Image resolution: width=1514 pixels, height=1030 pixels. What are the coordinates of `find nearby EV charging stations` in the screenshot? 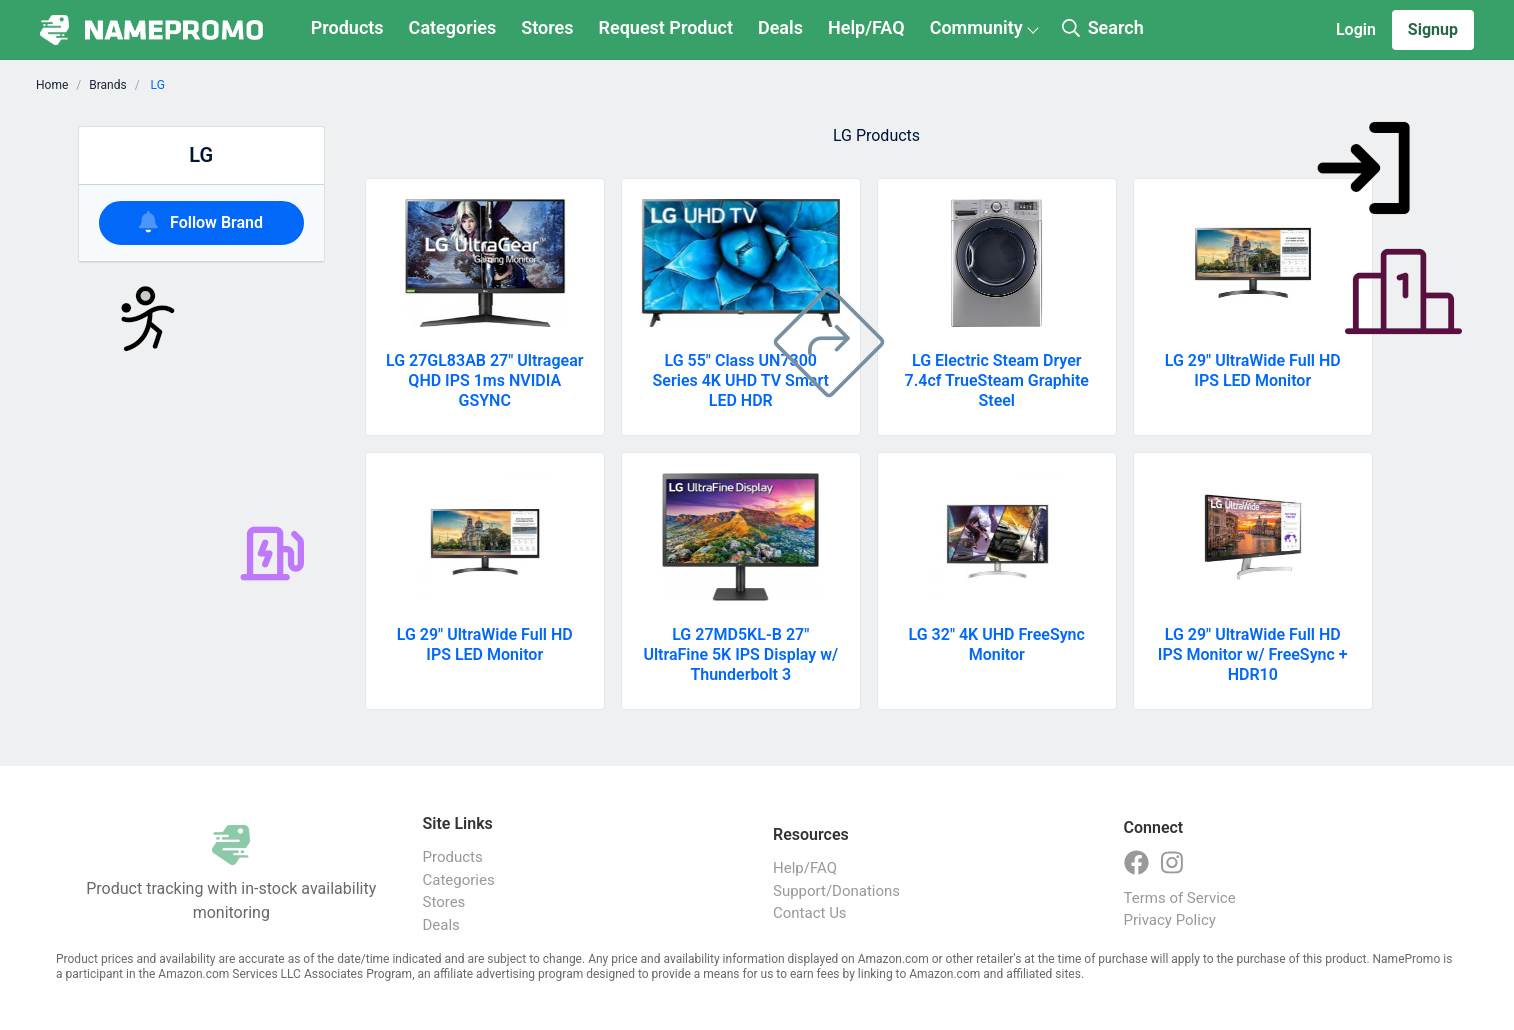 It's located at (269, 553).